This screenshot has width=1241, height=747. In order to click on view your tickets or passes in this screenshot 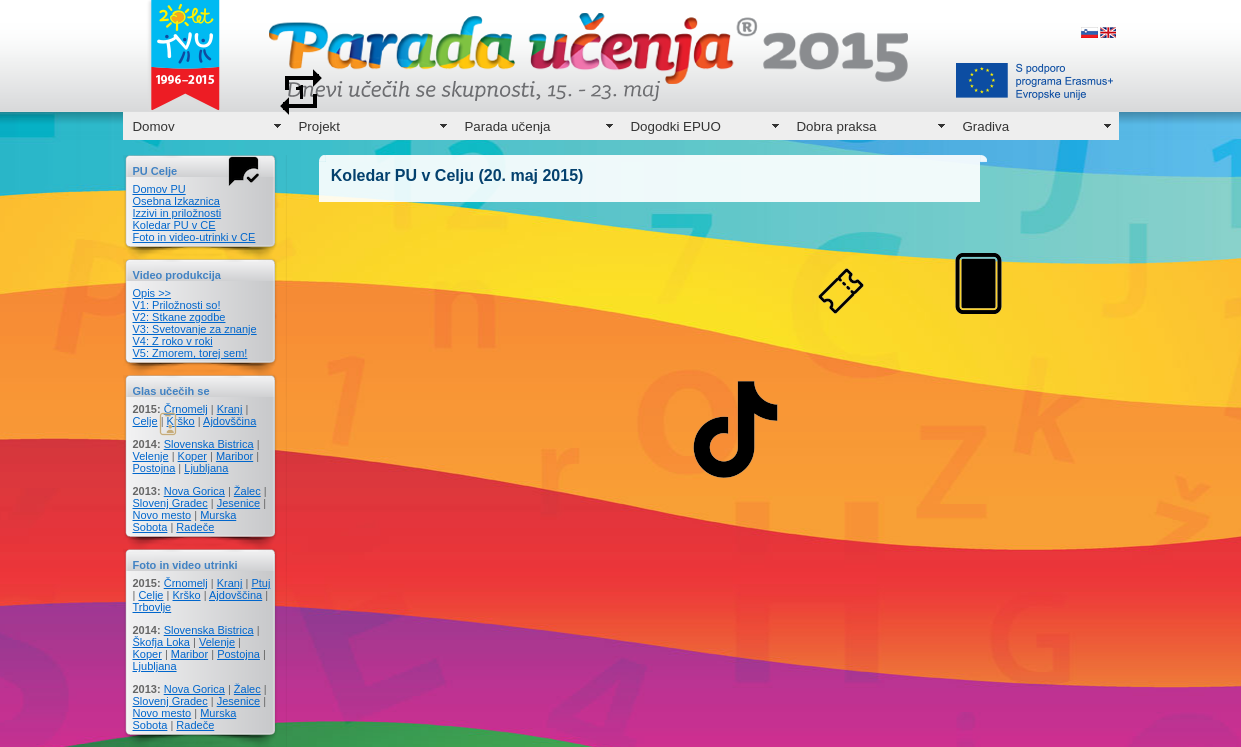, I will do `click(841, 291)`.